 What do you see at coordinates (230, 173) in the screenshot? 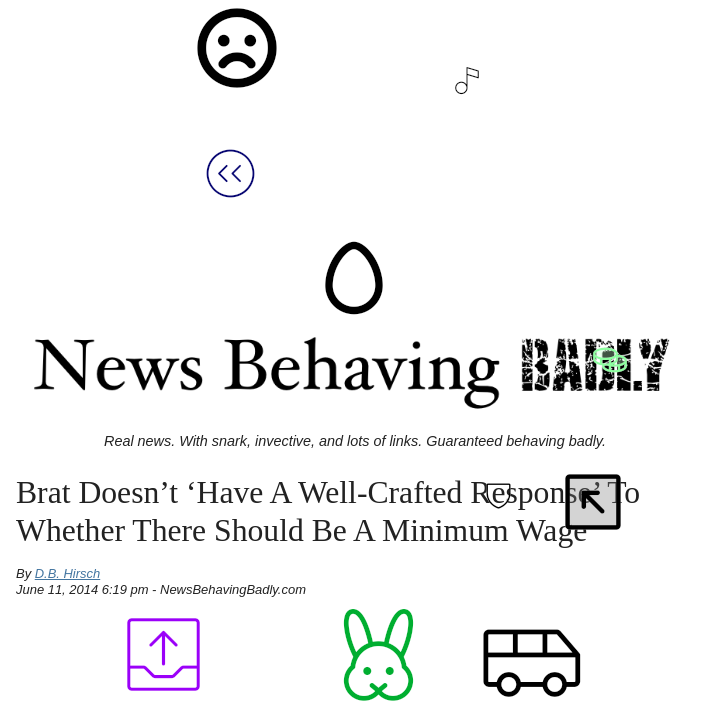
I see `go back to the beginning` at bounding box center [230, 173].